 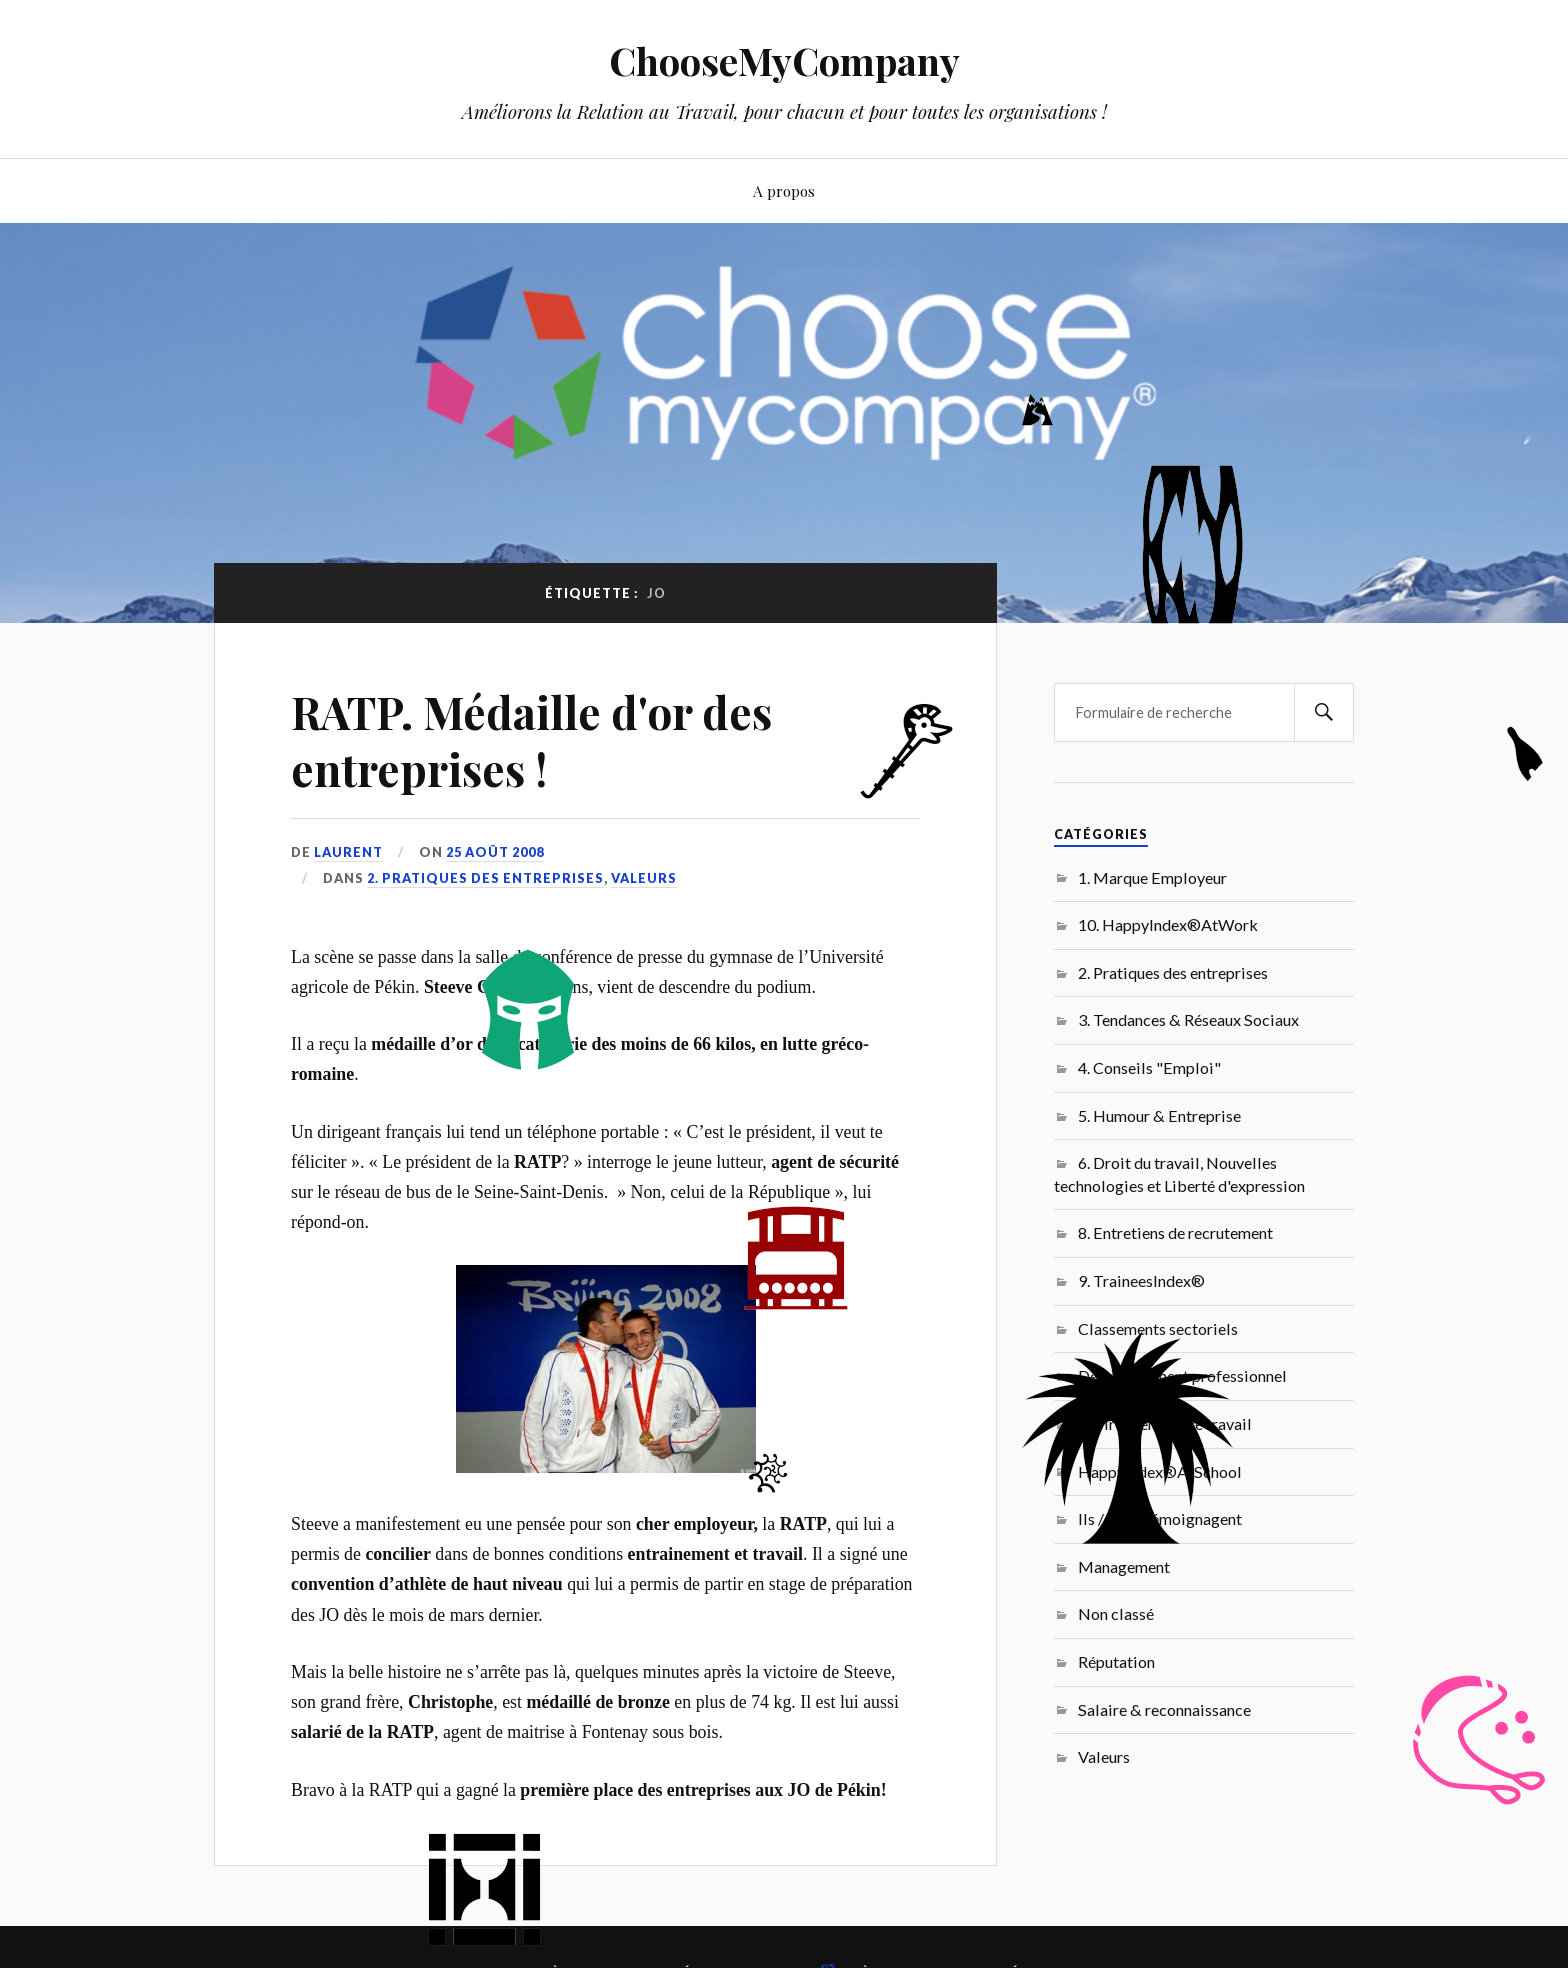 I want to click on select sling weapon in game inventory, so click(x=1479, y=1740).